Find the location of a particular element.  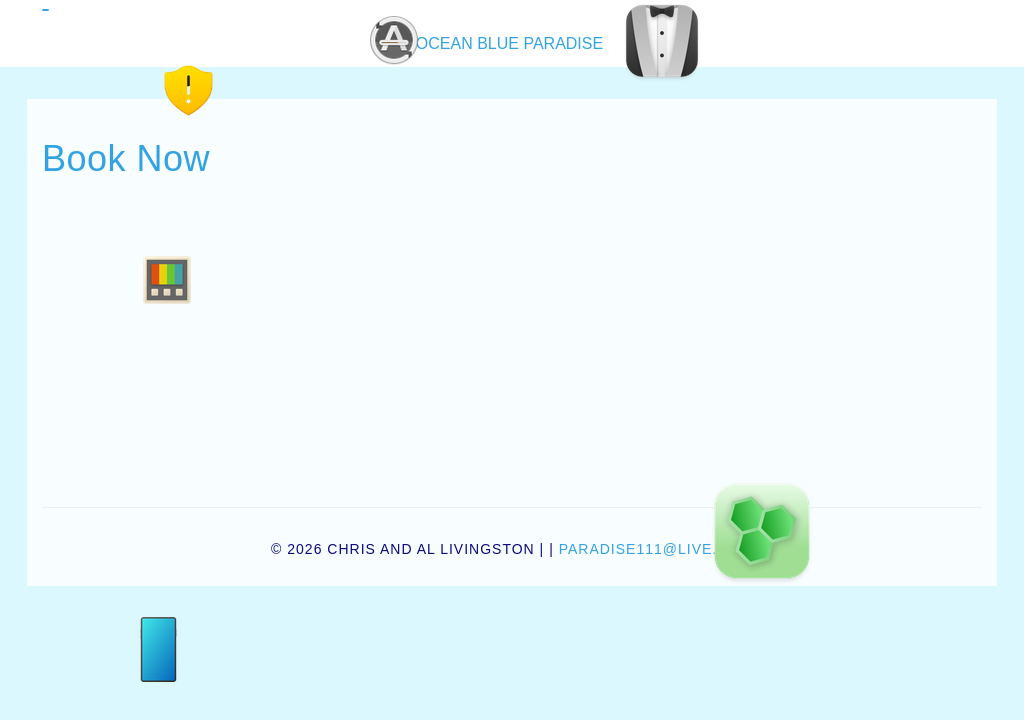

open the software update manager is located at coordinates (394, 40).